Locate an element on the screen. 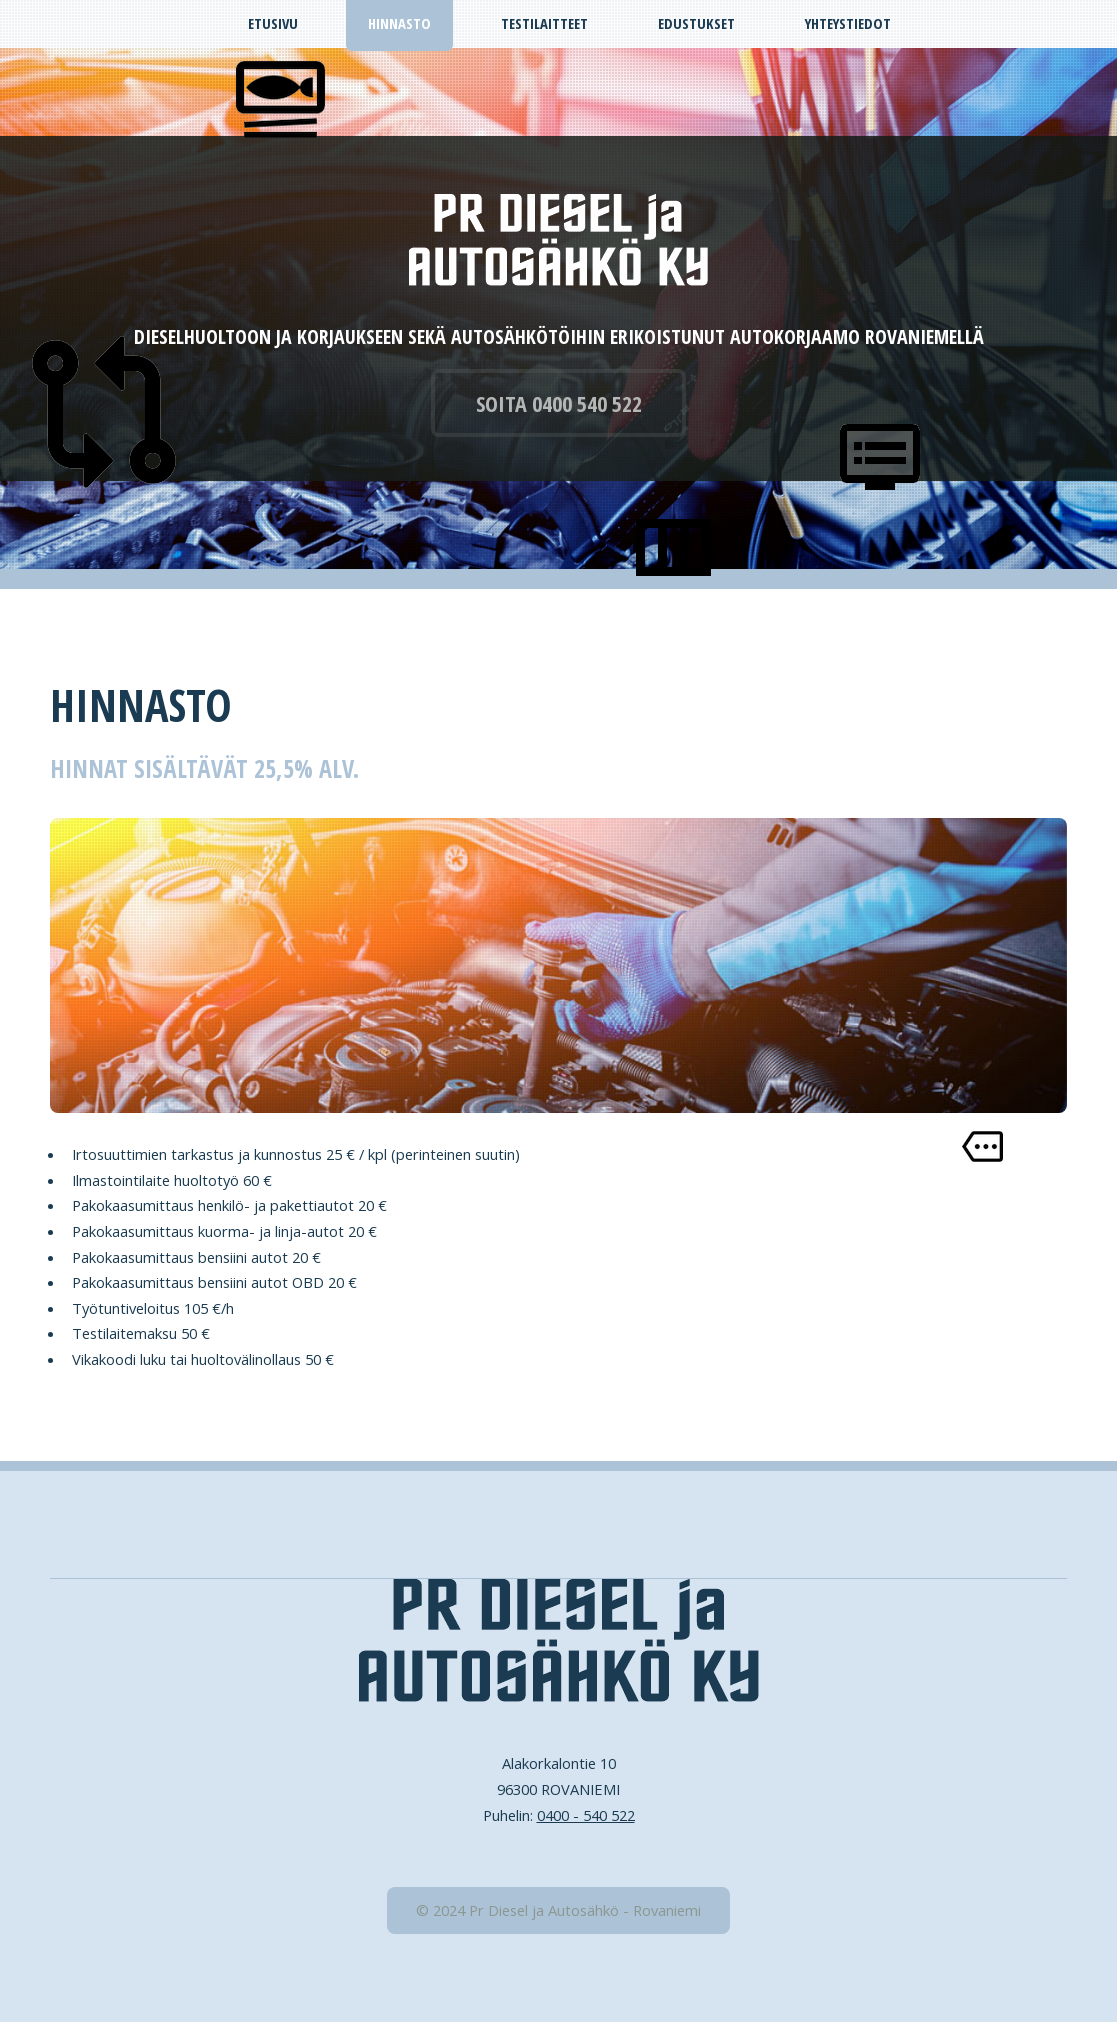 The height and width of the screenshot is (2022, 1117). view more options or actions is located at coordinates (982, 1146).